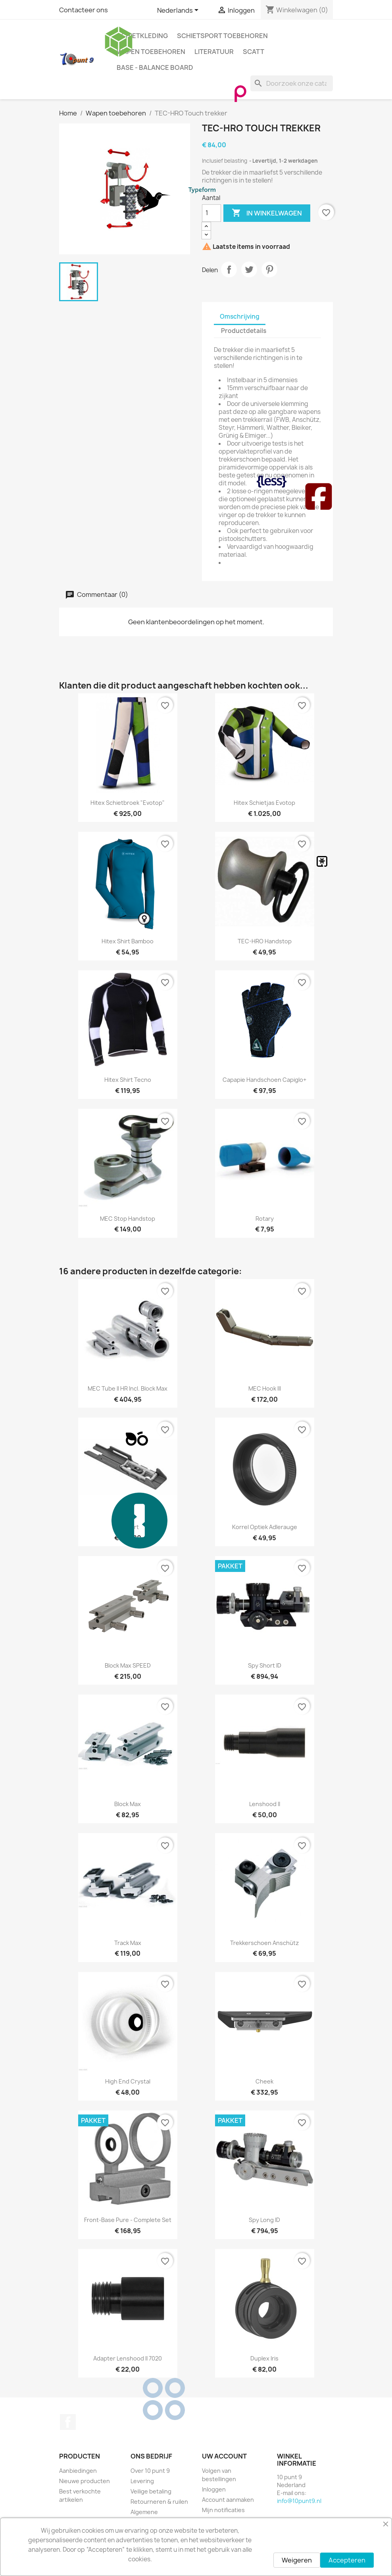  What do you see at coordinates (271, 481) in the screenshot?
I see `less css preprocessor logo` at bounding box center [271, 481].